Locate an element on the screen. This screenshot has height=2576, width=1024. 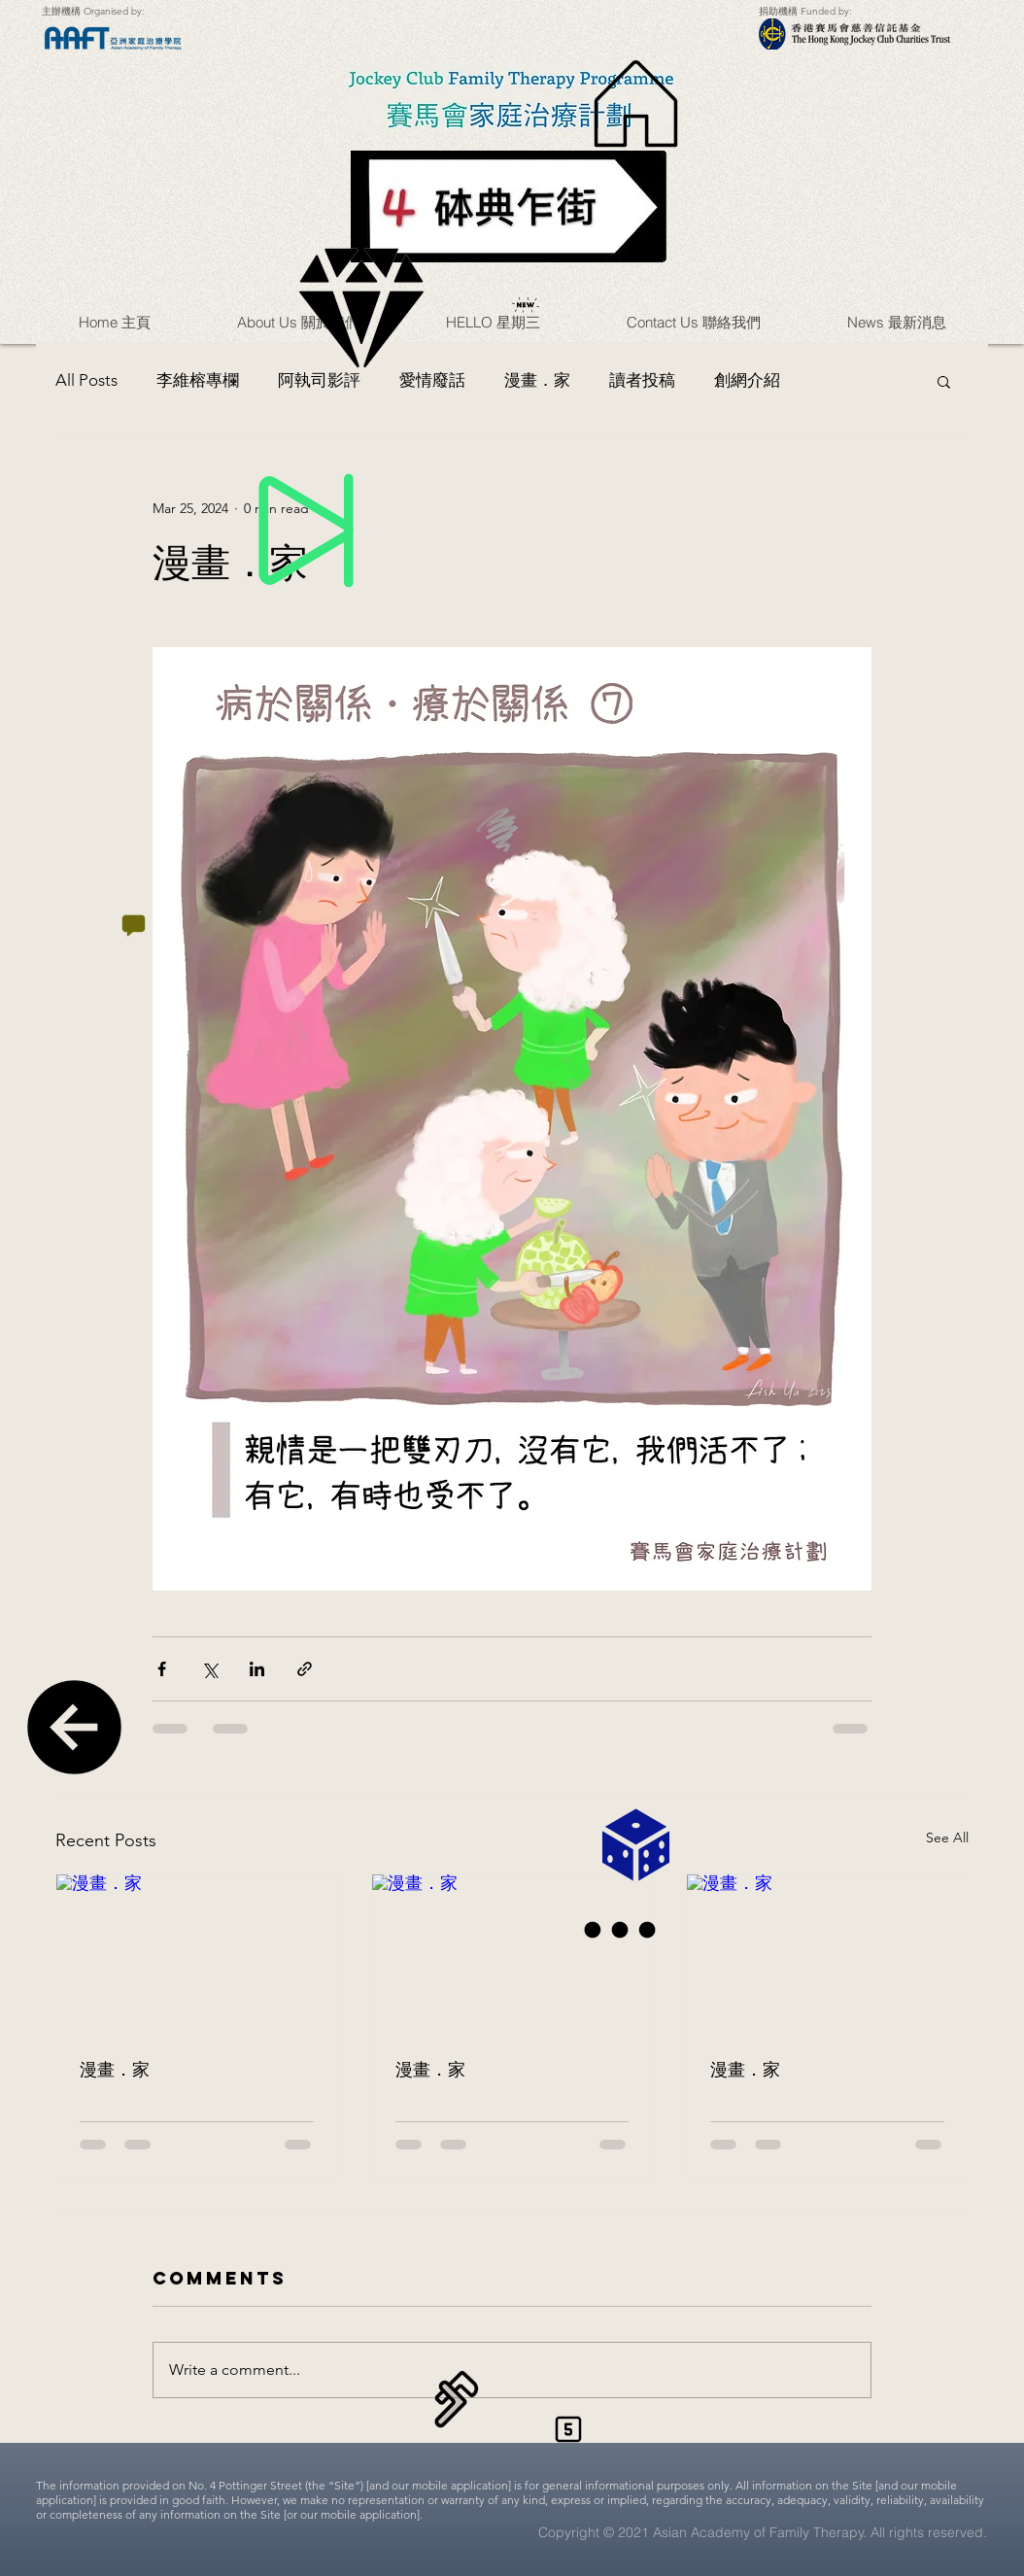
access tools or settings is located at coordinates (454, 2399).